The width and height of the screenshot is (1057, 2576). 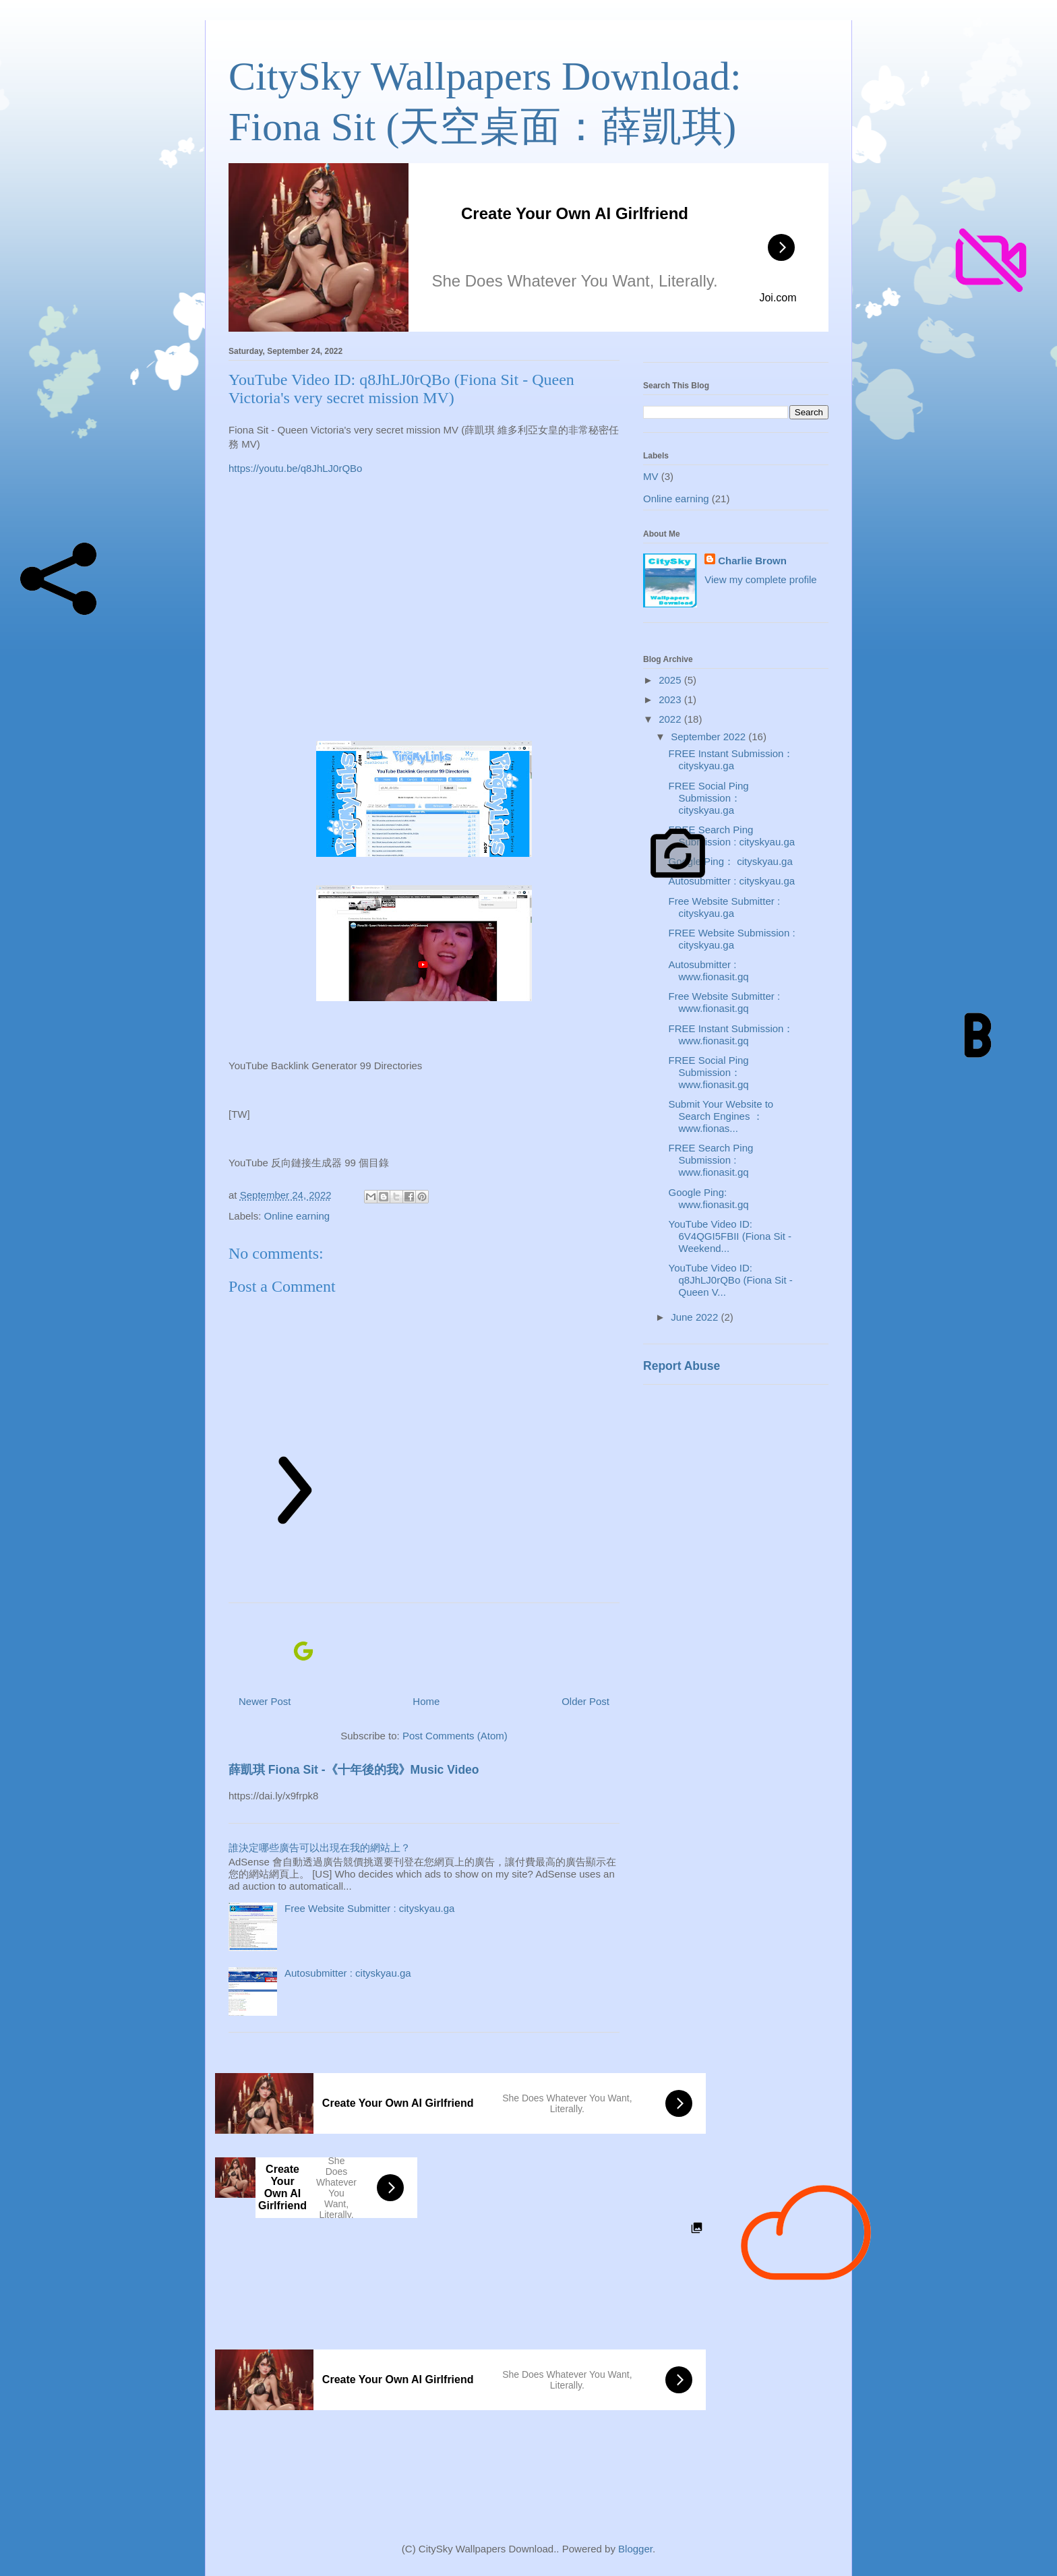 I want to click on apply bold formatting to text, so click(x=977, y=1035).